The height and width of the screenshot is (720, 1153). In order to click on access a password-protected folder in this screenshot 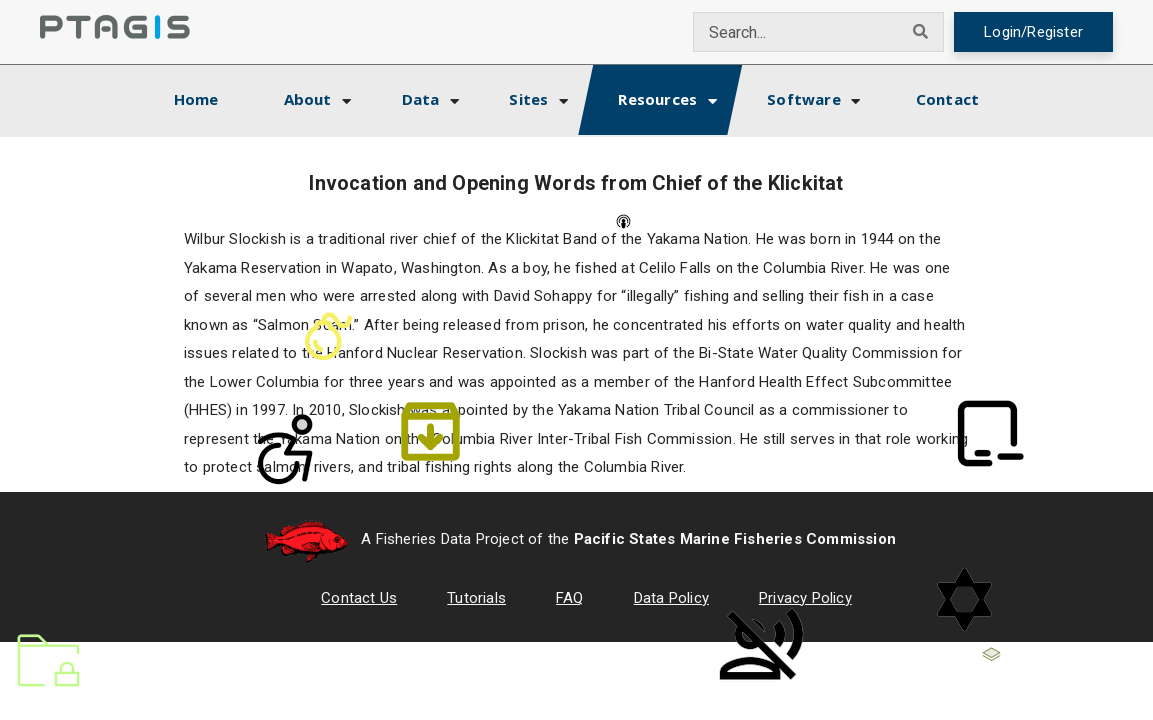, I will do `click(48, 660)`.